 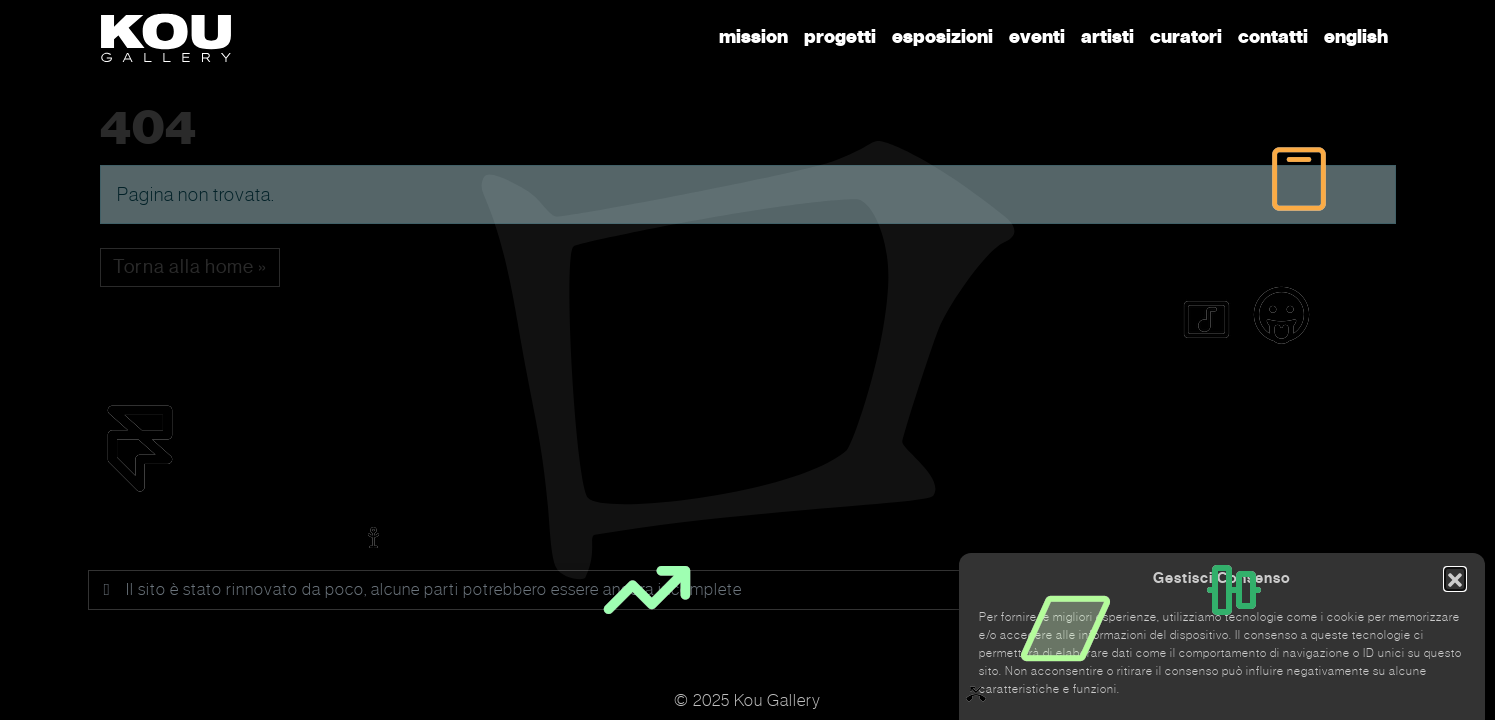 What do you see at coordinates (1065, 628) in the screenshot?
I see `parallelogram shape tool` at bounding box center [1065, 628].